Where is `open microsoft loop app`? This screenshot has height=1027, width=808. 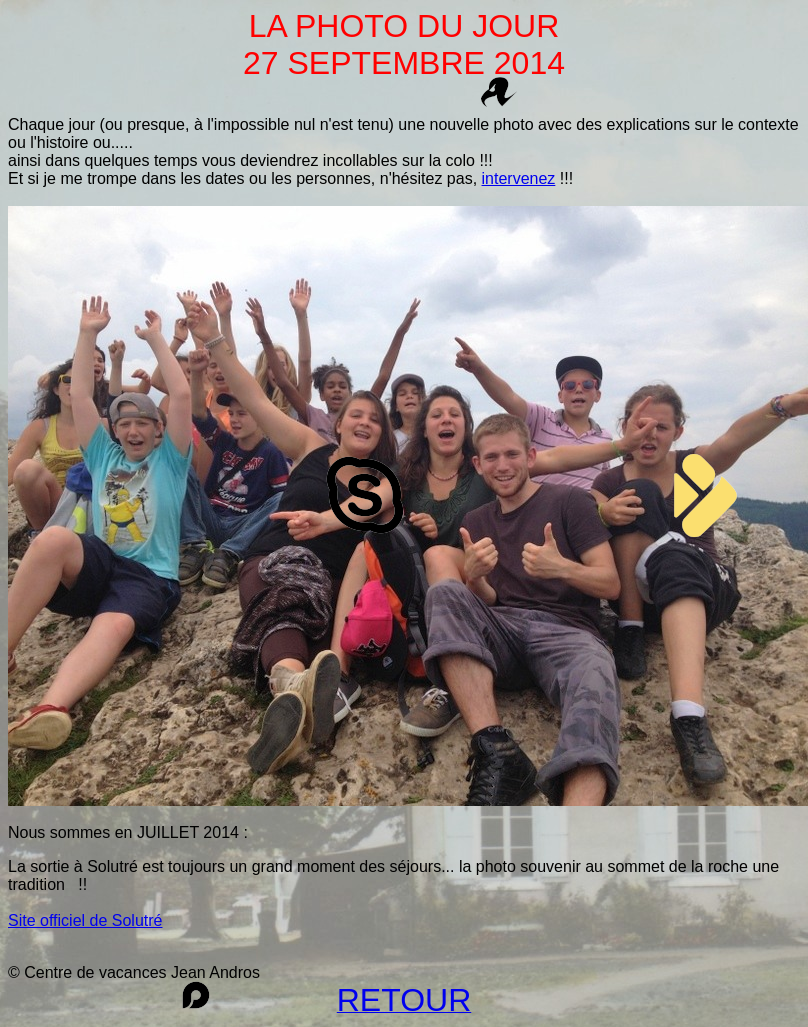 open microsoft loop app is located at coordinates (196, 995).